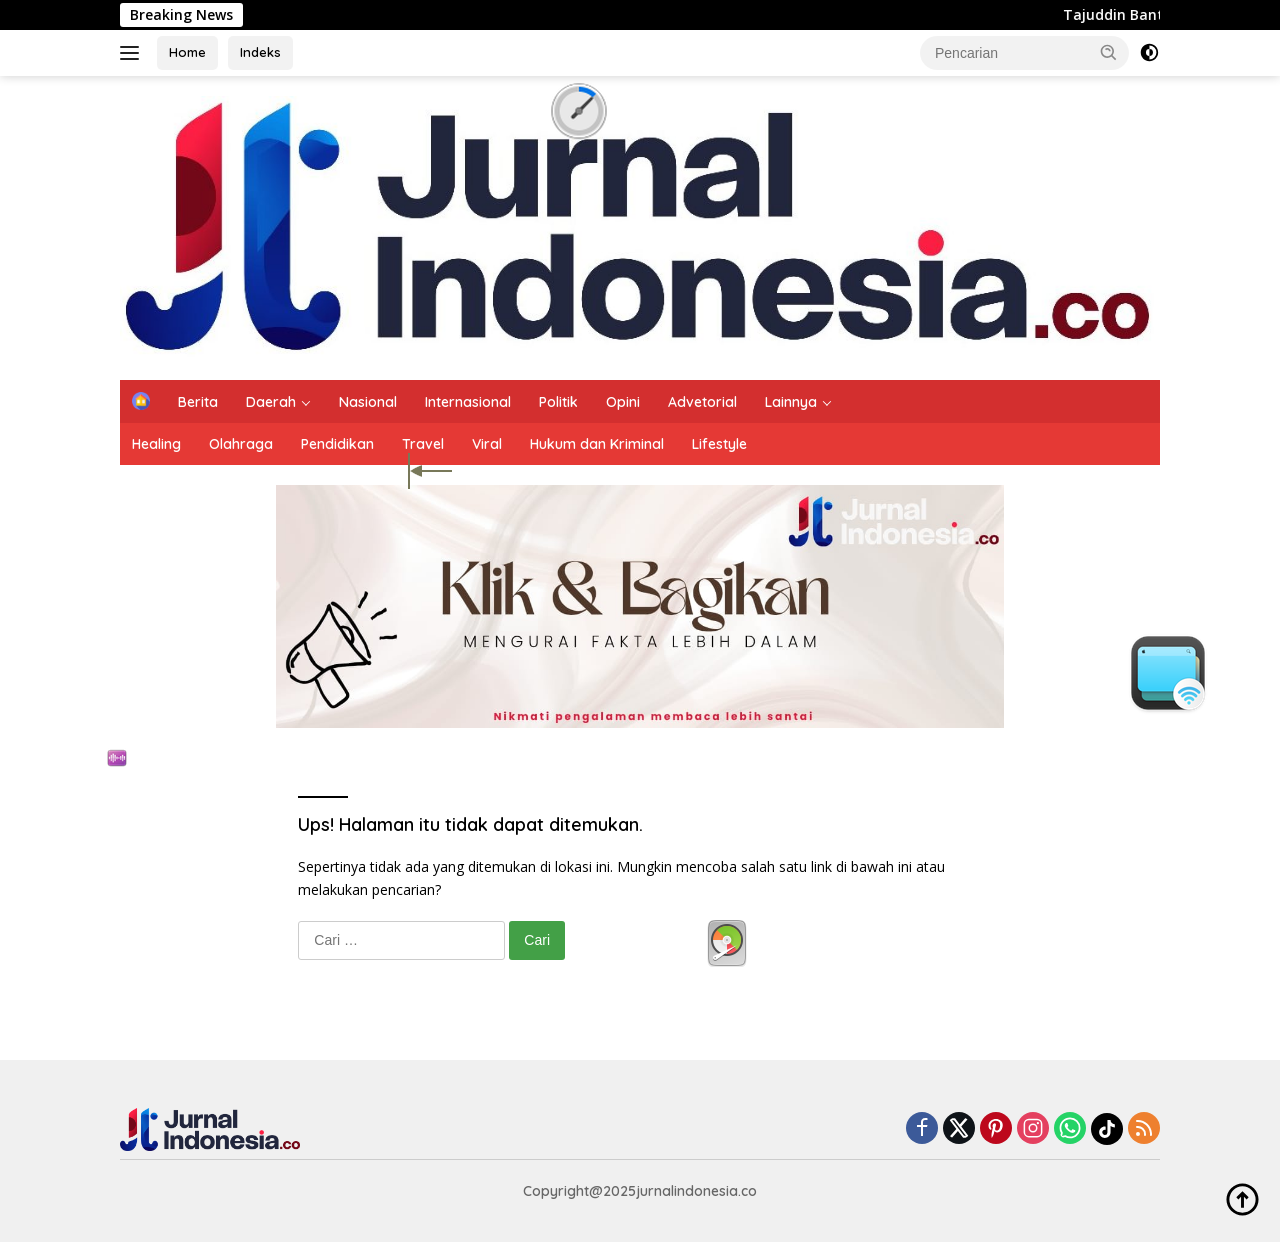 This screenshot has width=1280, height=1242. What do you see at coordinates (579, 111) in the screenshot?
I see `open sysprof system profiler` at bounding box center [579, 111].